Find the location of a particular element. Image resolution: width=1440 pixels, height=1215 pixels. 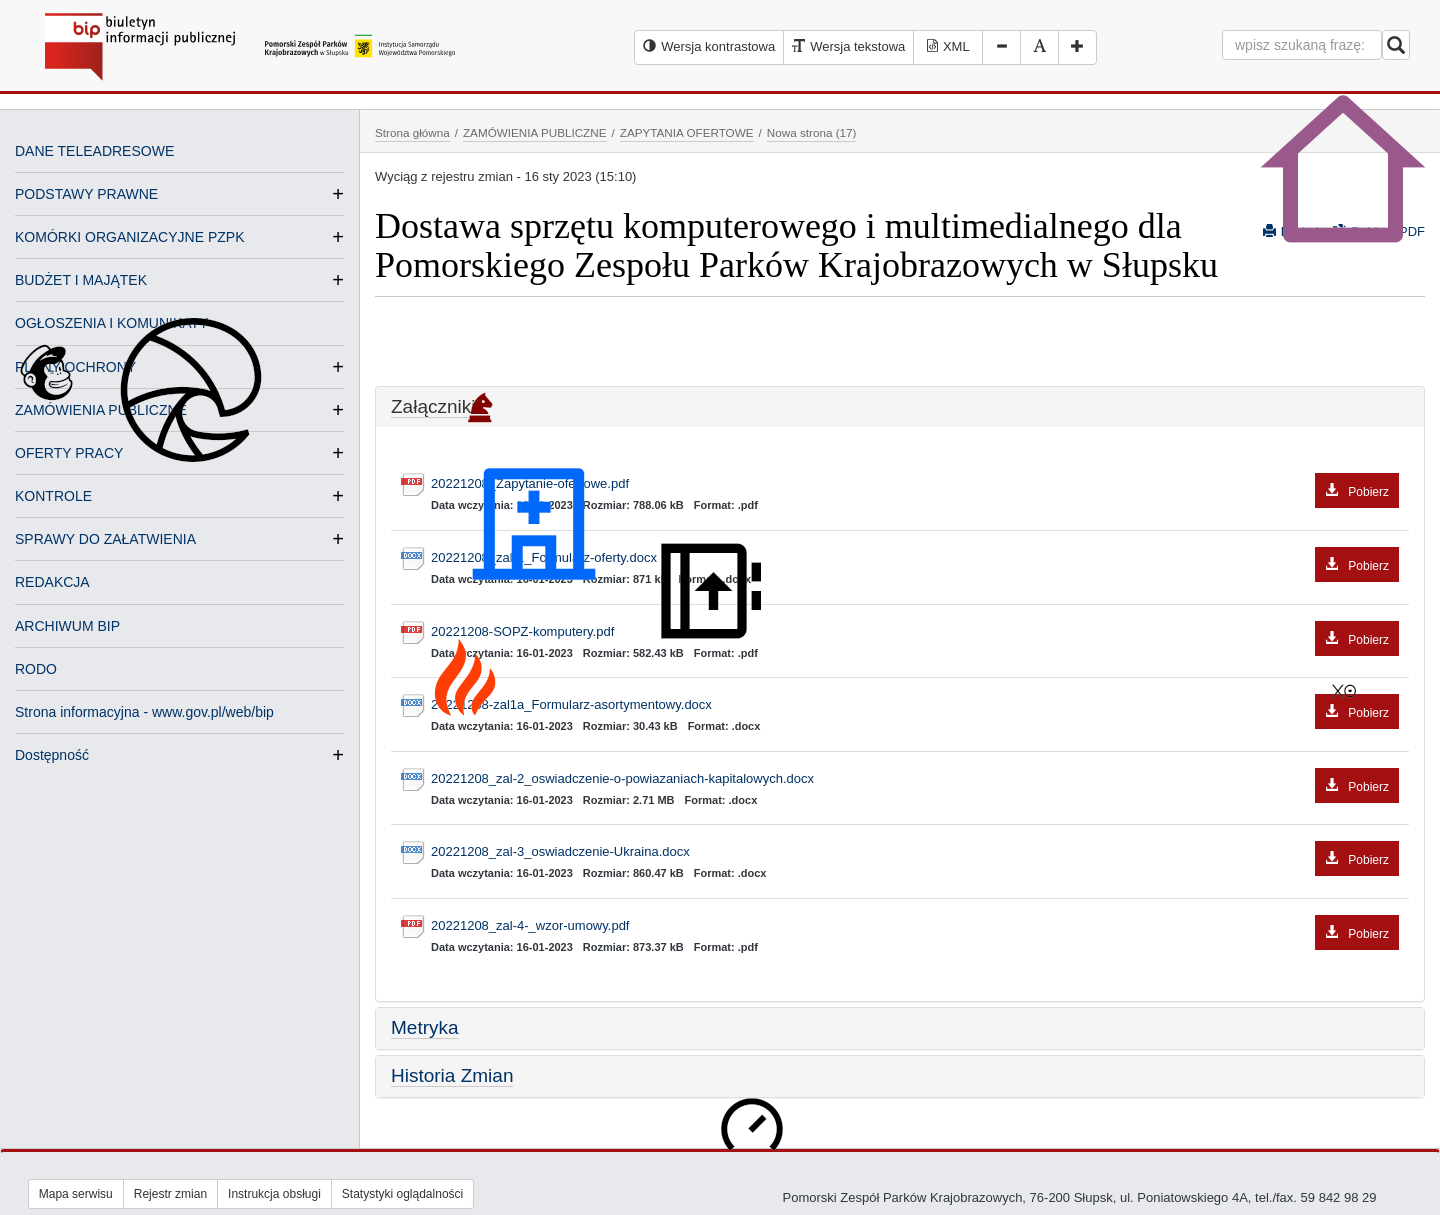

navigate to home screen is located at coordinates (1343, 175).